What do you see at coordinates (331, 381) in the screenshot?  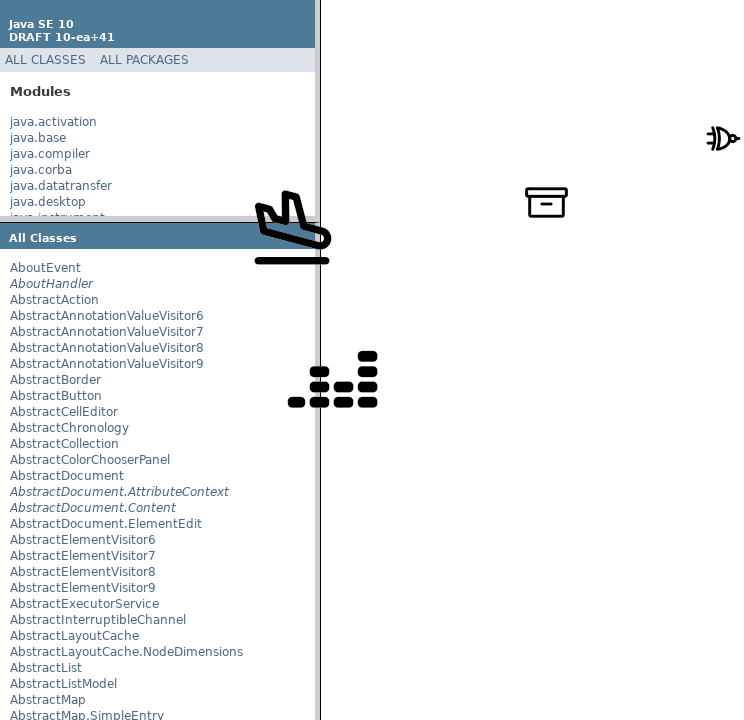 I see `open Deezer music streaming app` at bounding box center [331, 381].